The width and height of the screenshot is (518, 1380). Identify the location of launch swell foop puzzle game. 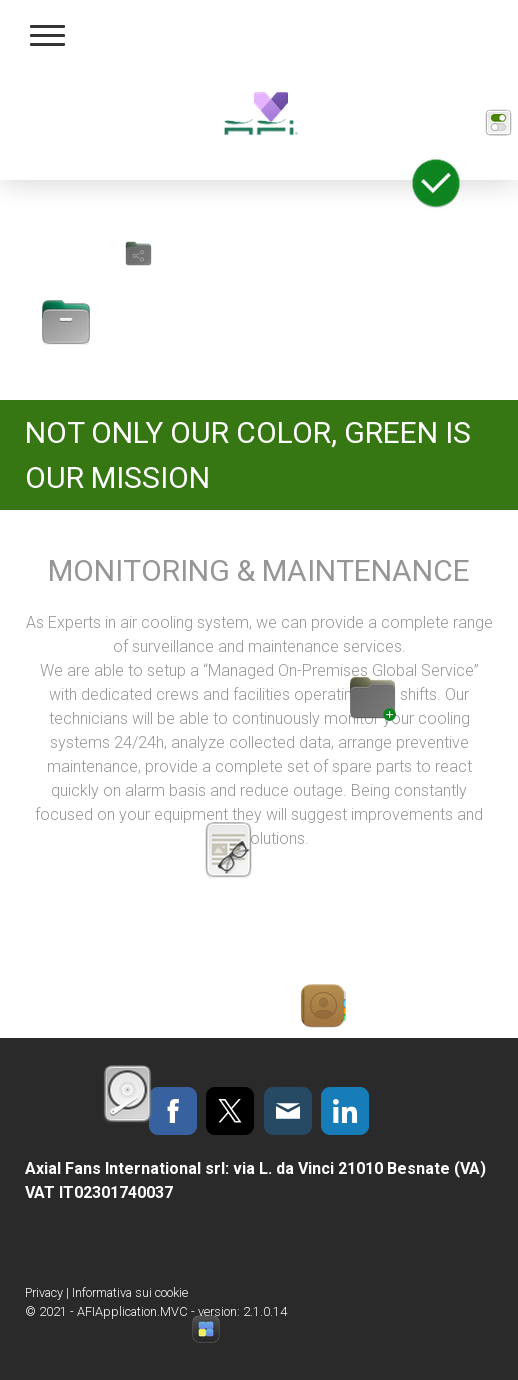
(206, 1329).